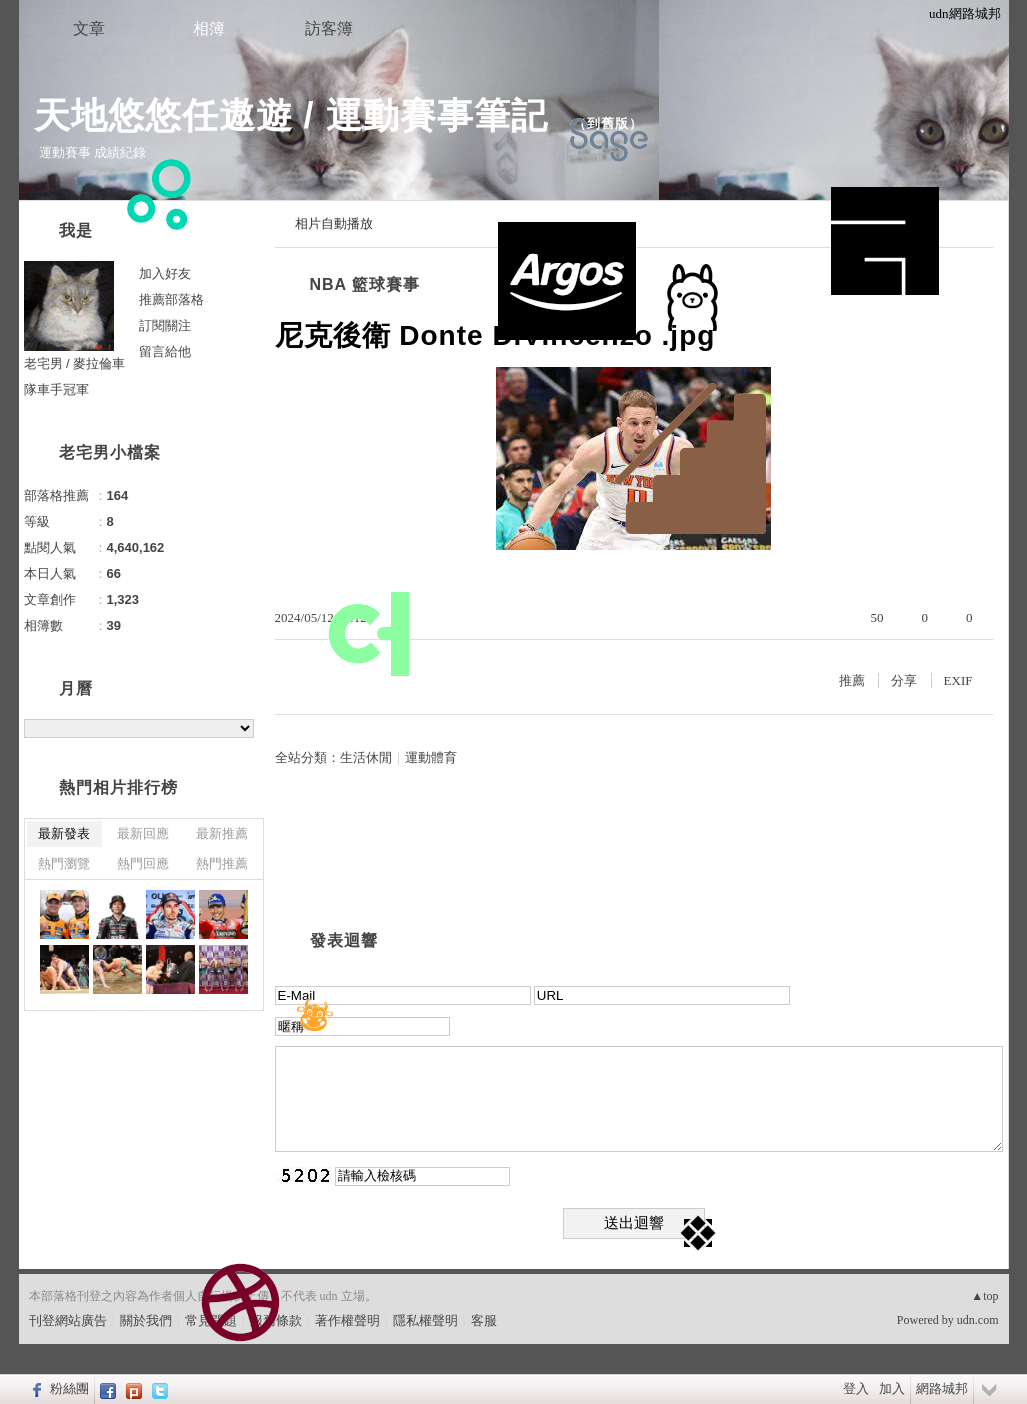 The image size is (1027, 1404). I want to click on open the HappyCow app for finding vegan and vegetarian restaurants, so click(315, 1015).